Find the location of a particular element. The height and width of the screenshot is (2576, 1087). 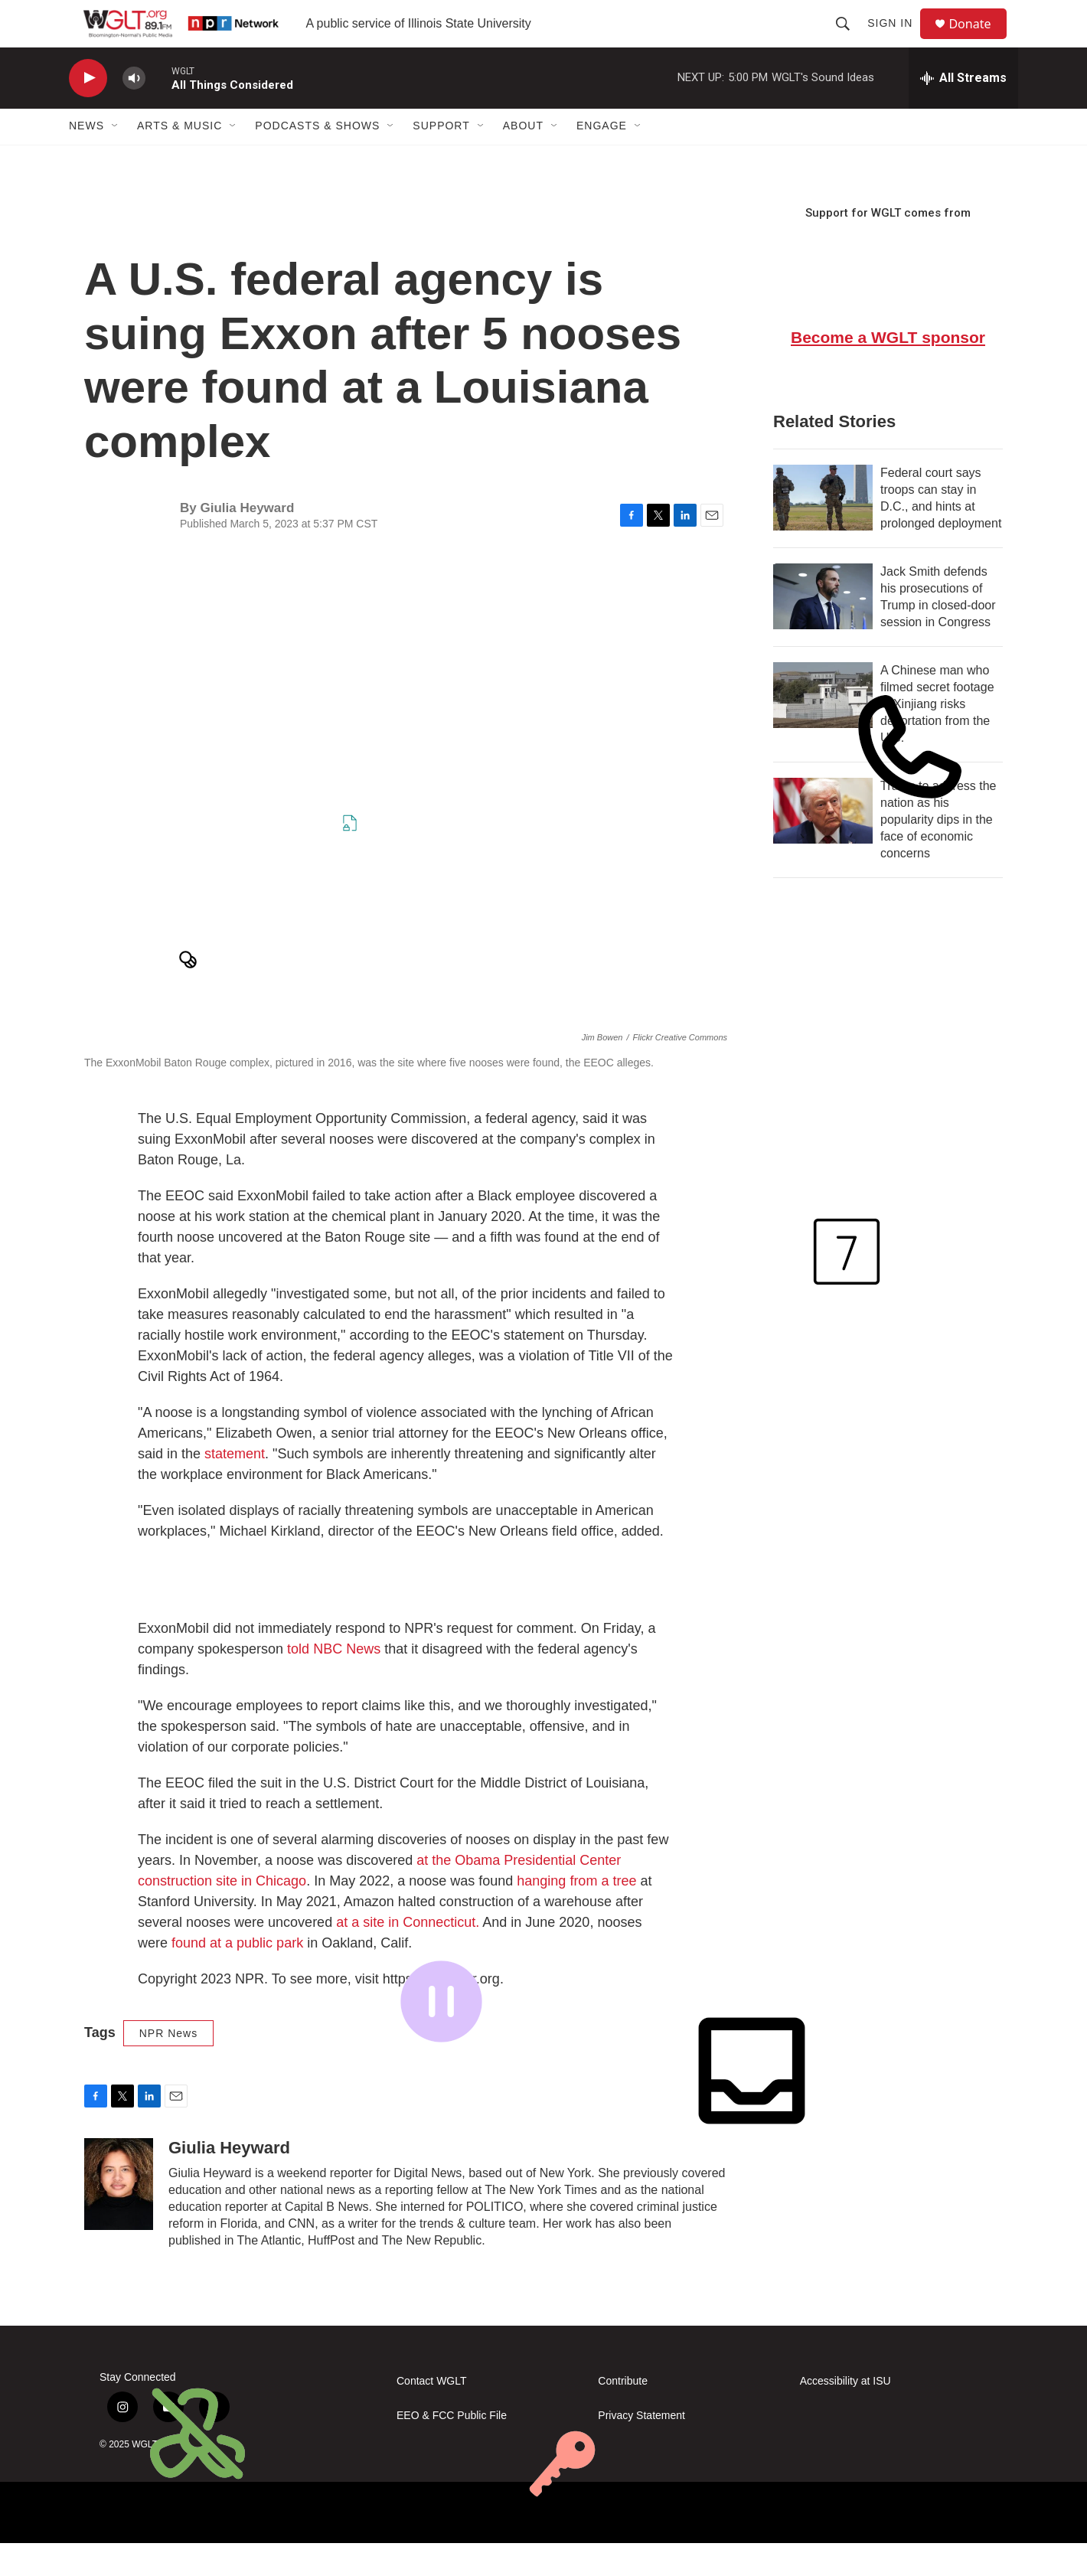

subtract or remove a shape from selection is located at coordinates (188, 959).